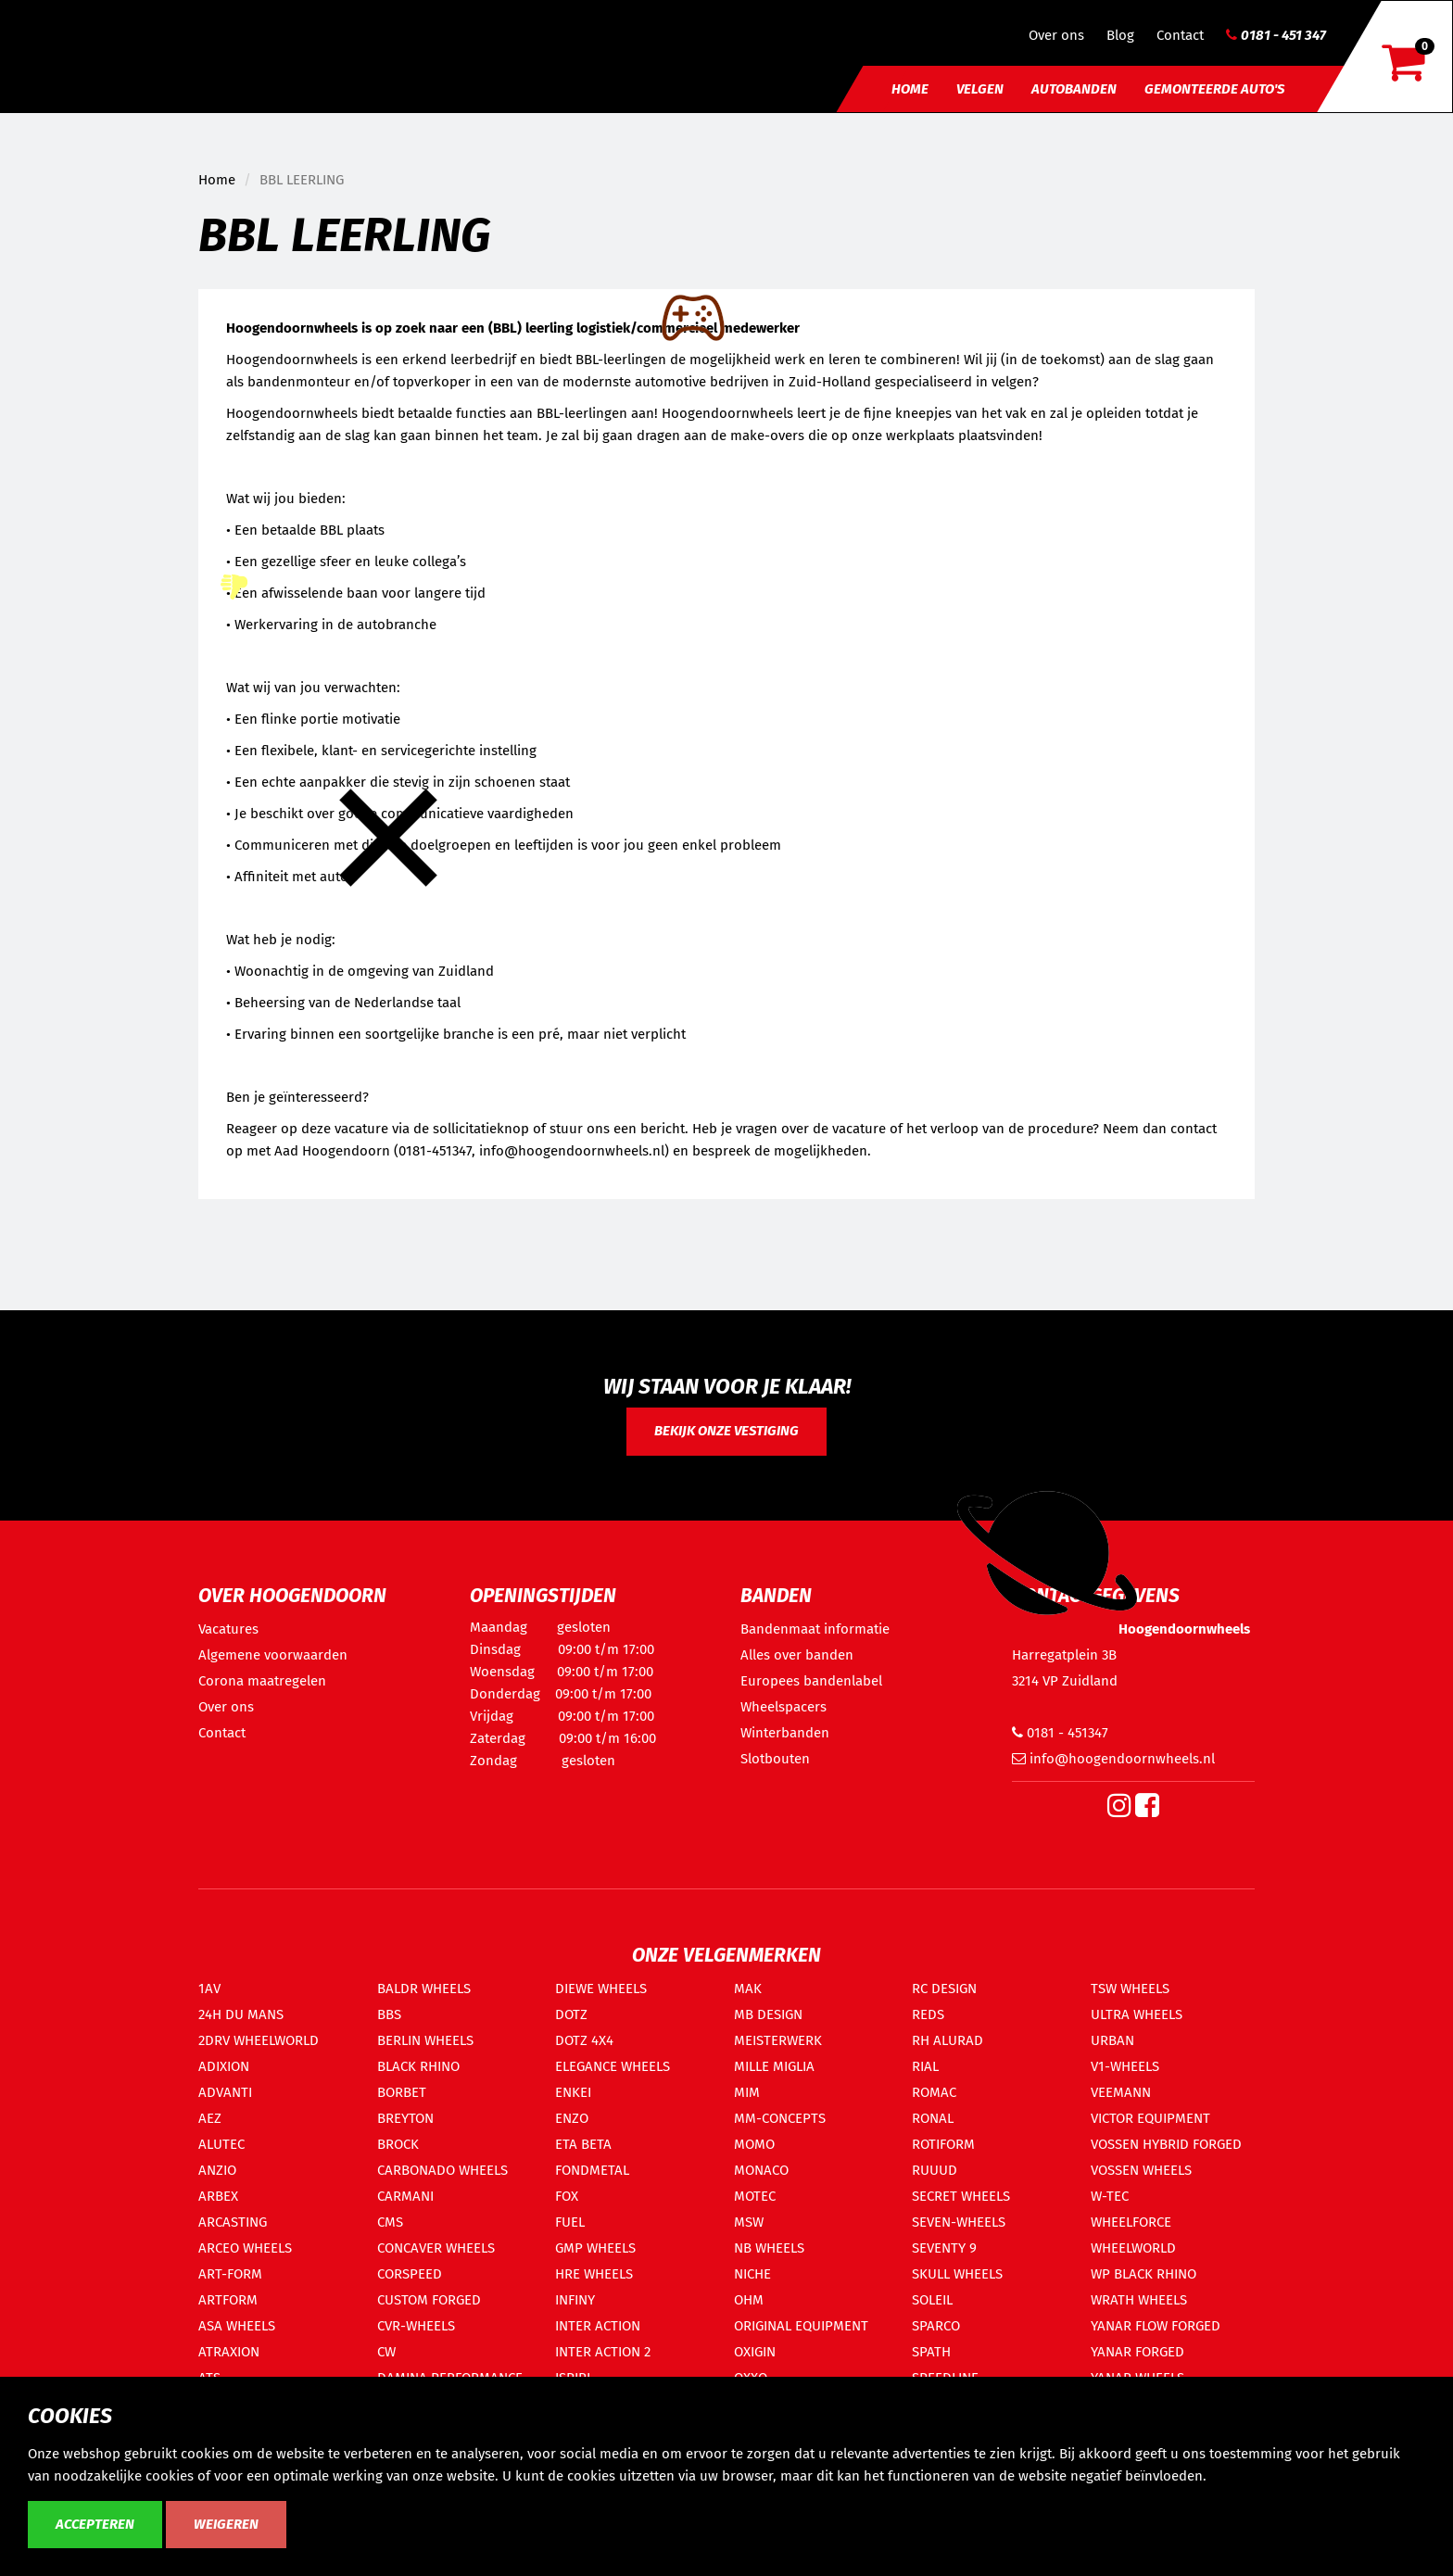 The image size is (1453, 2576). Describe the element at coordinates (1047, 1553) in the screenshot. I see `explore global or worldwide content` at that location.